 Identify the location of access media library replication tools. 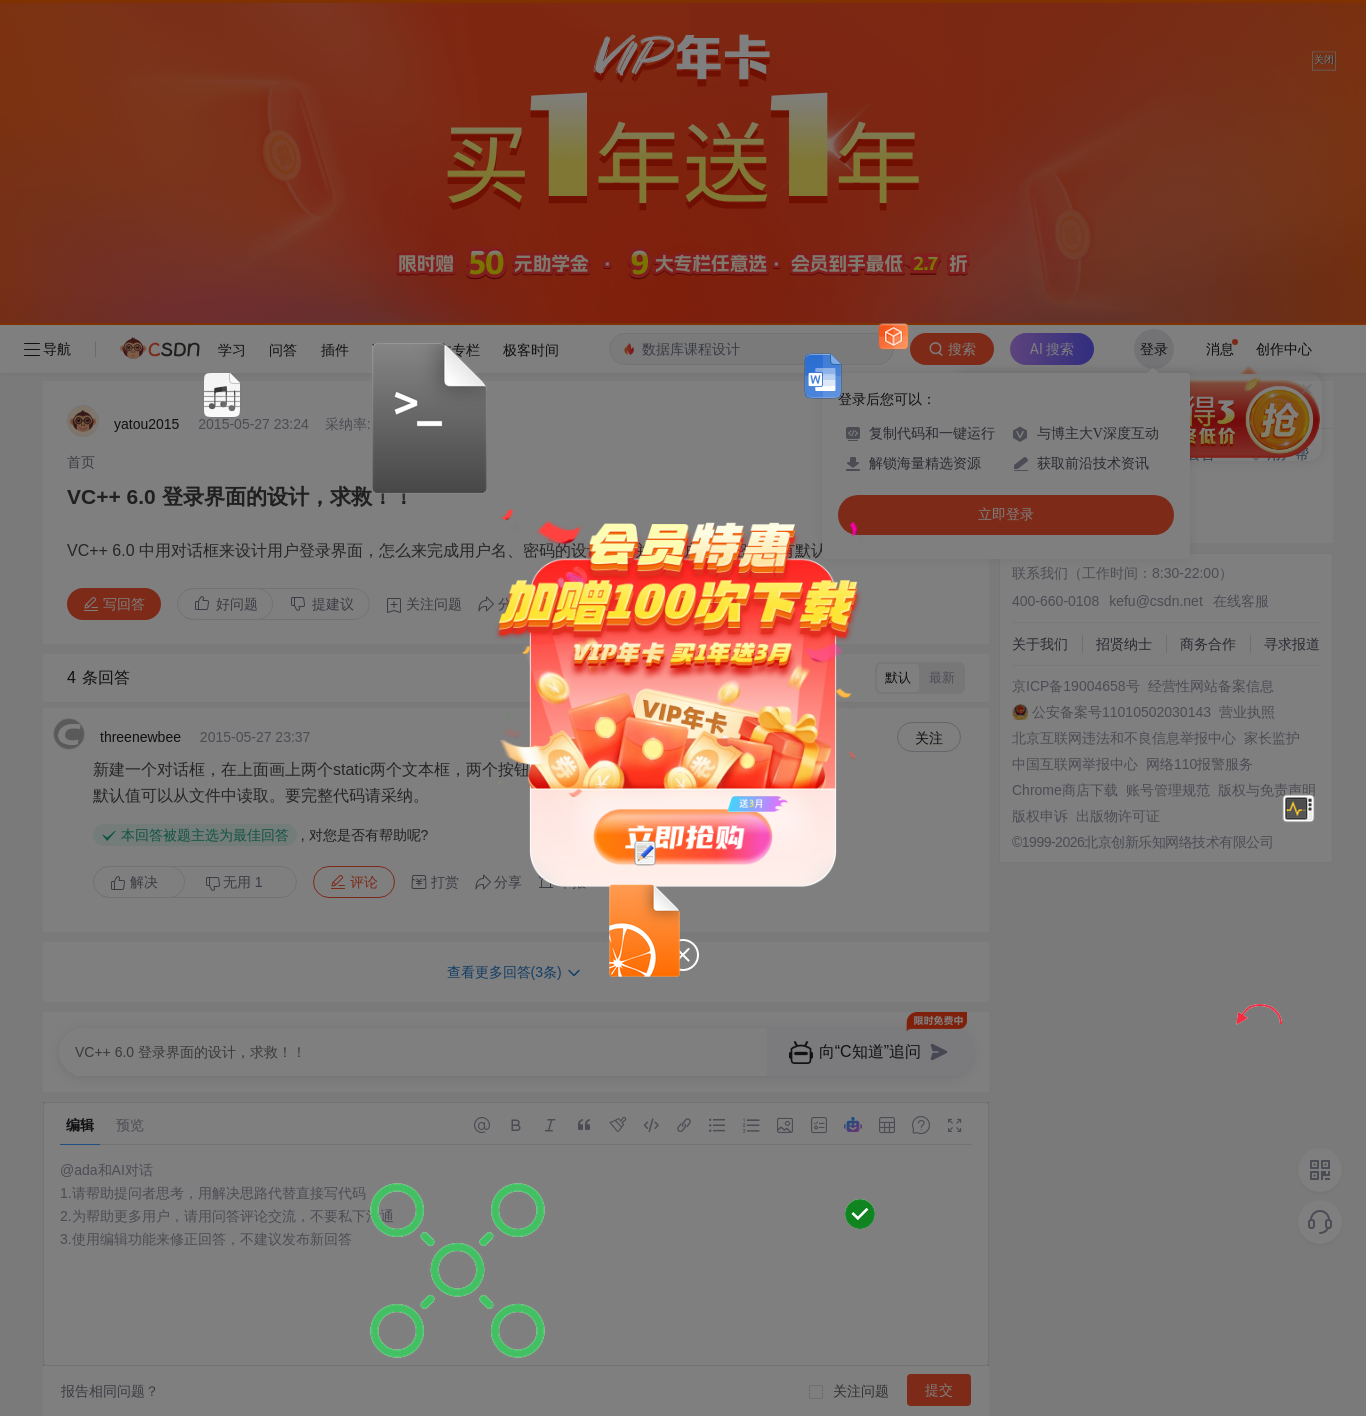
(457, 1270).